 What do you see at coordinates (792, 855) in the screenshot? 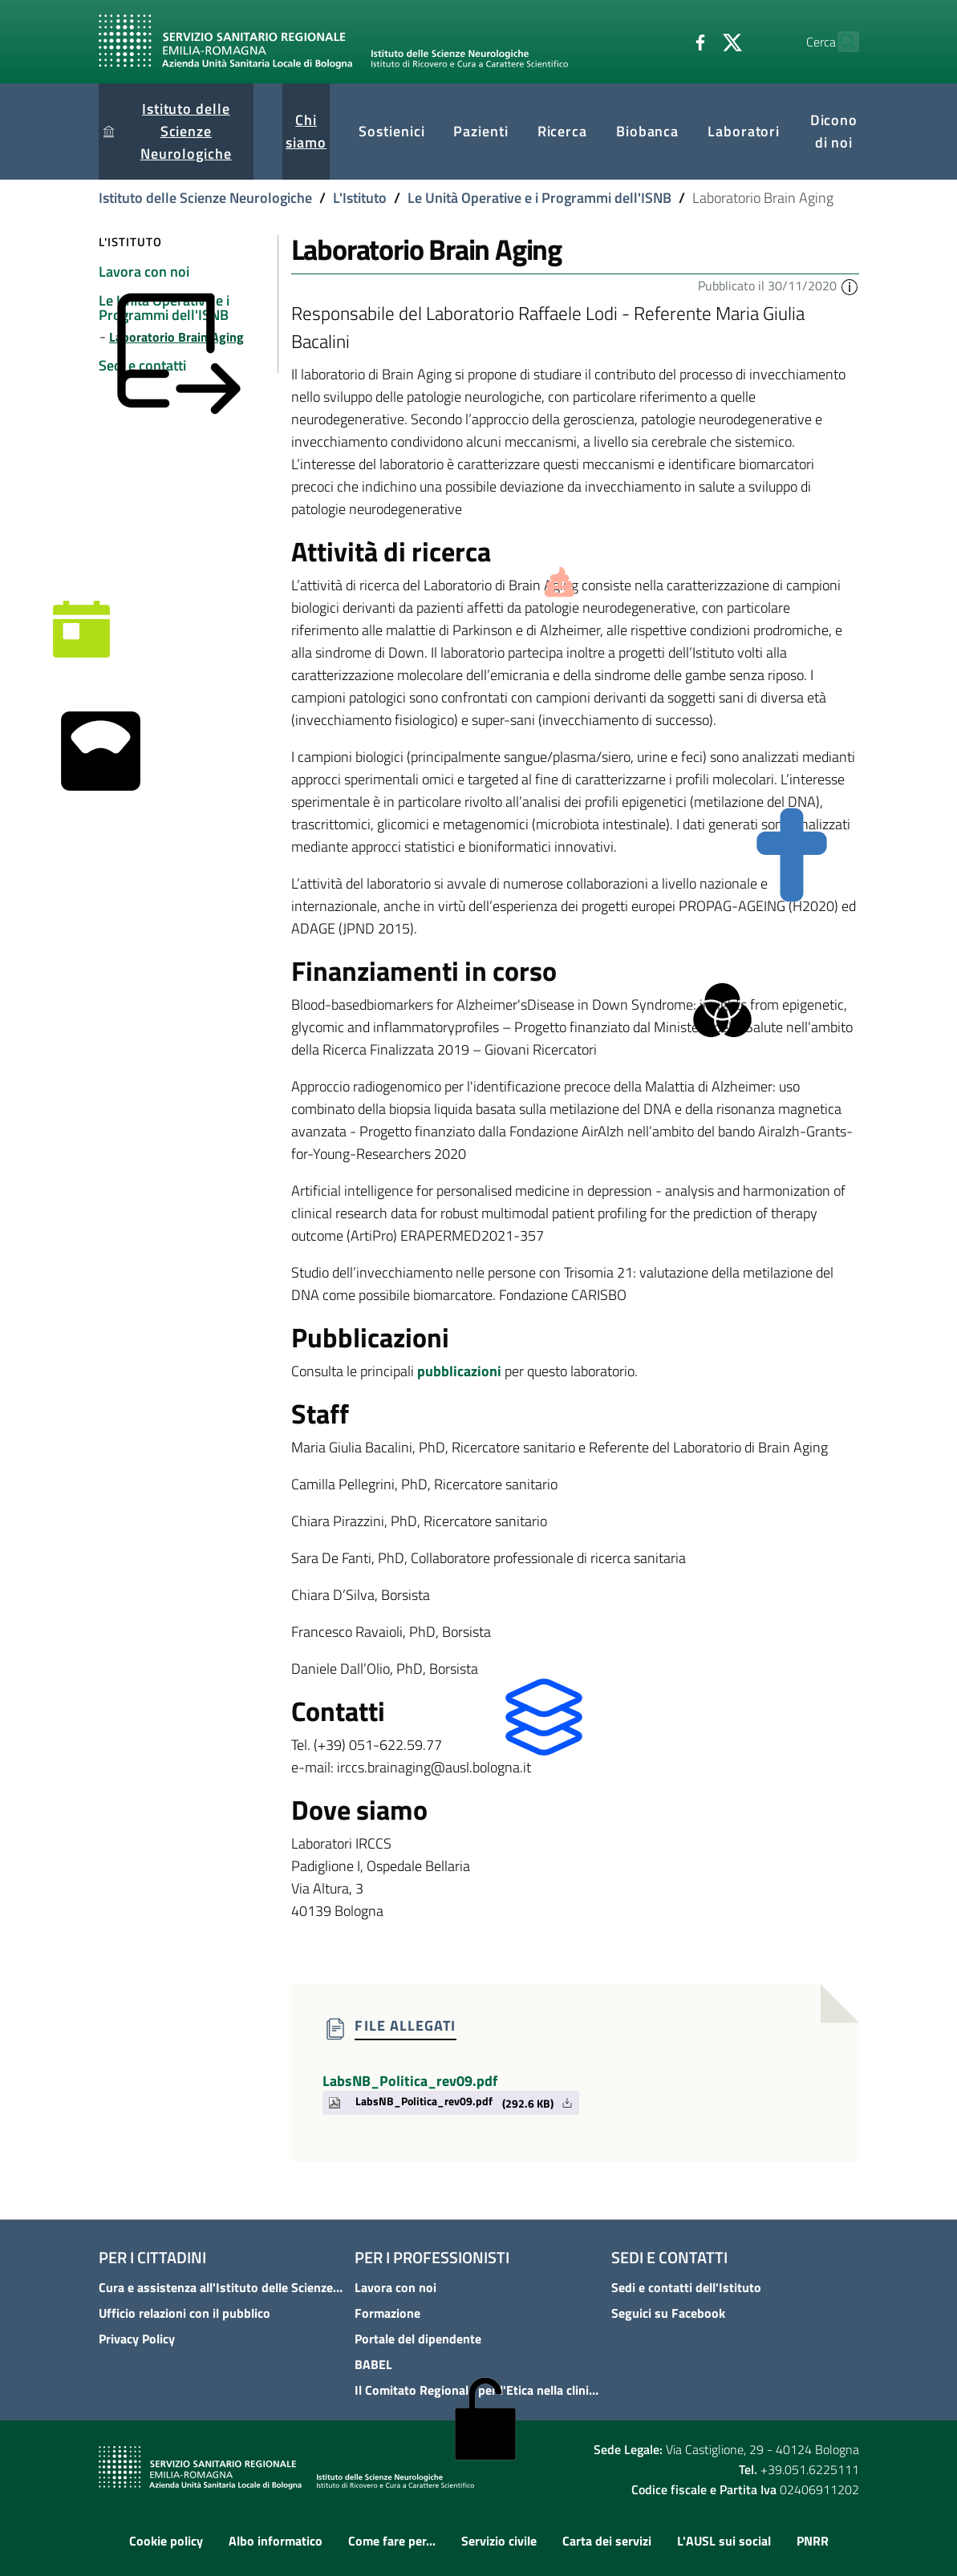
I see `indicates a religious or faith-based feature` at bounding box center [792, 855].